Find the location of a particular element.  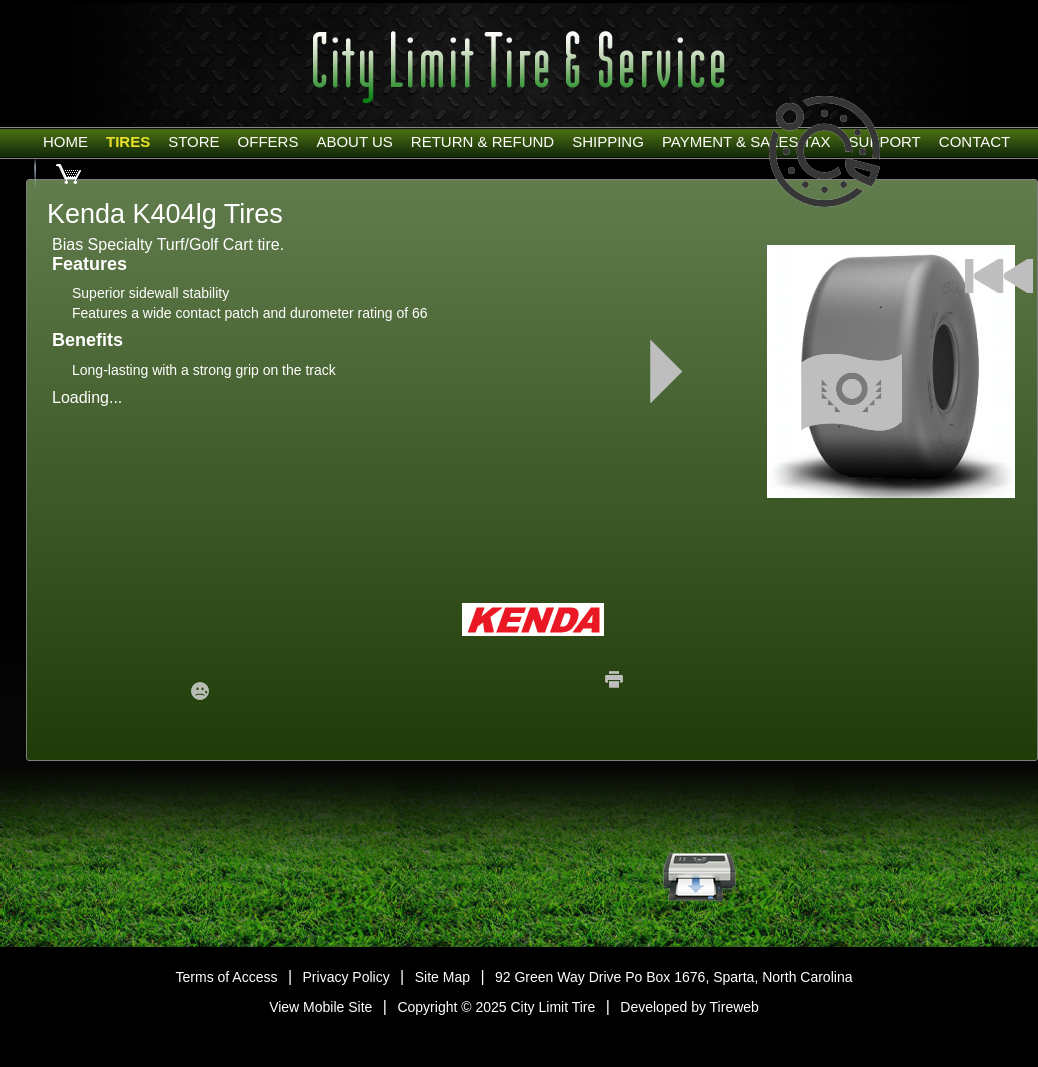

skip to the previous track is located at coordinates (999, 276).